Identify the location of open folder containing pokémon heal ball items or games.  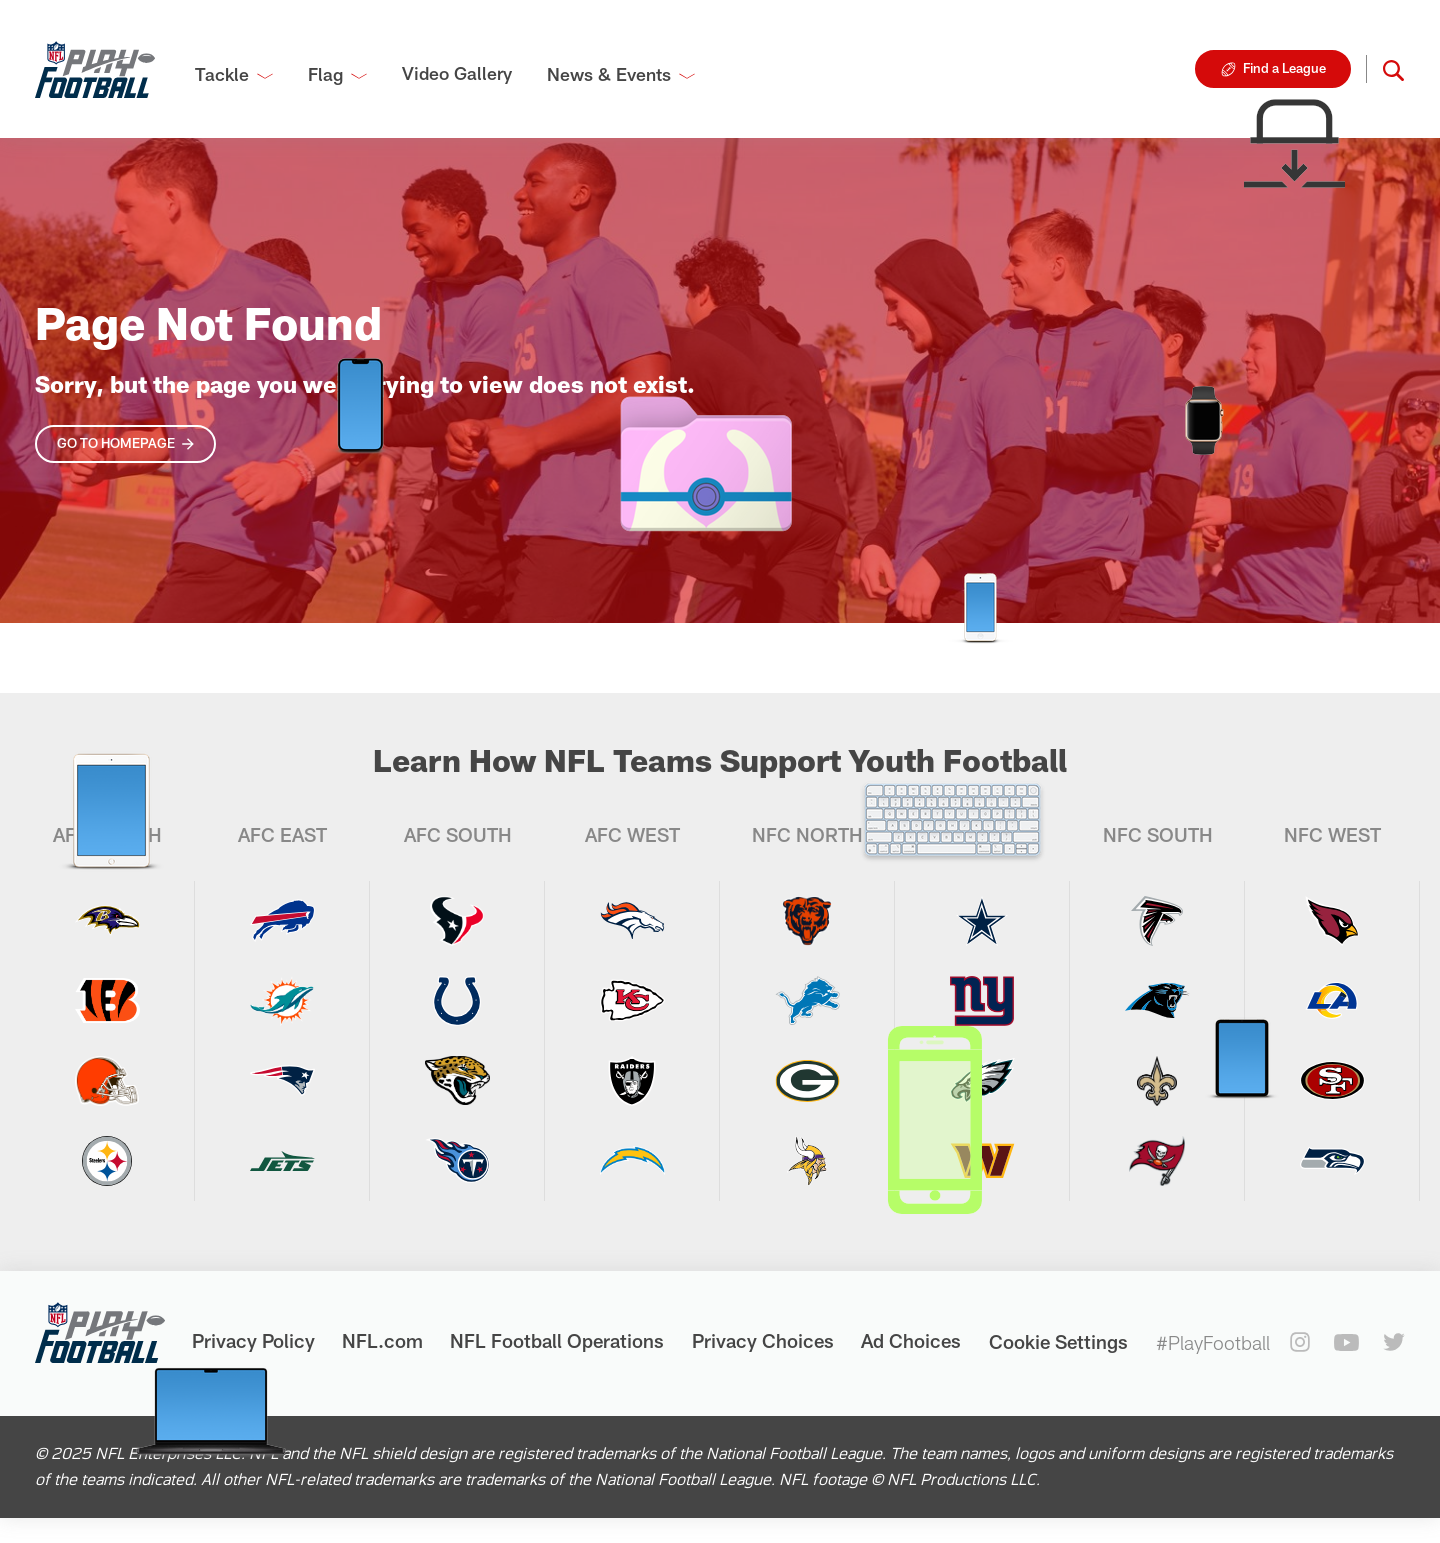
(705, 468).